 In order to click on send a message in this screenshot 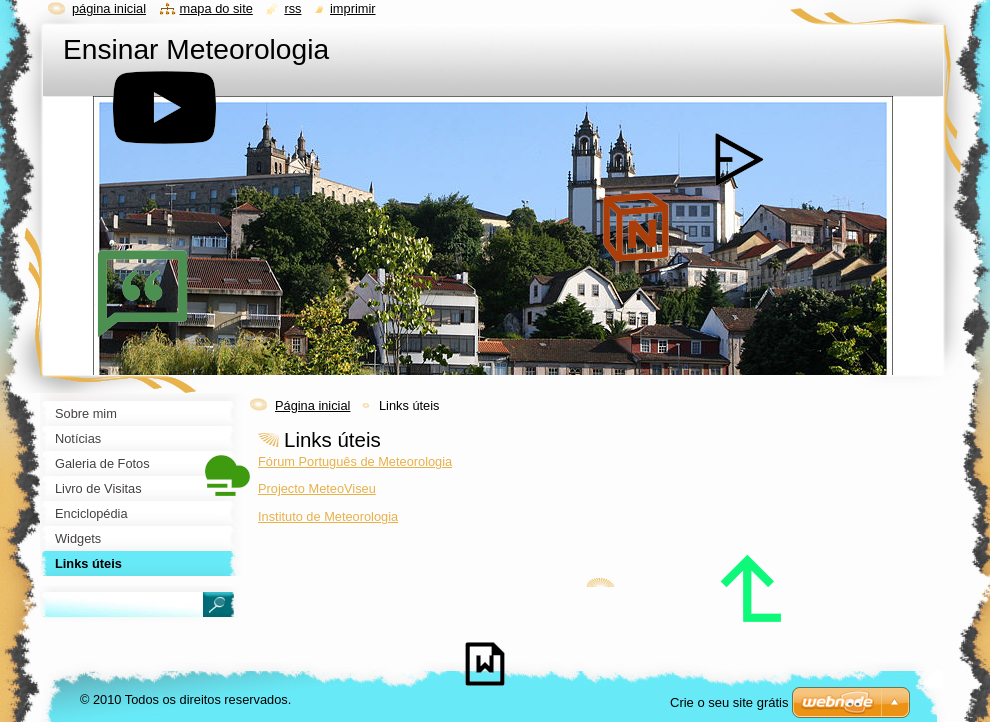, I will do `click(737, 159)`.